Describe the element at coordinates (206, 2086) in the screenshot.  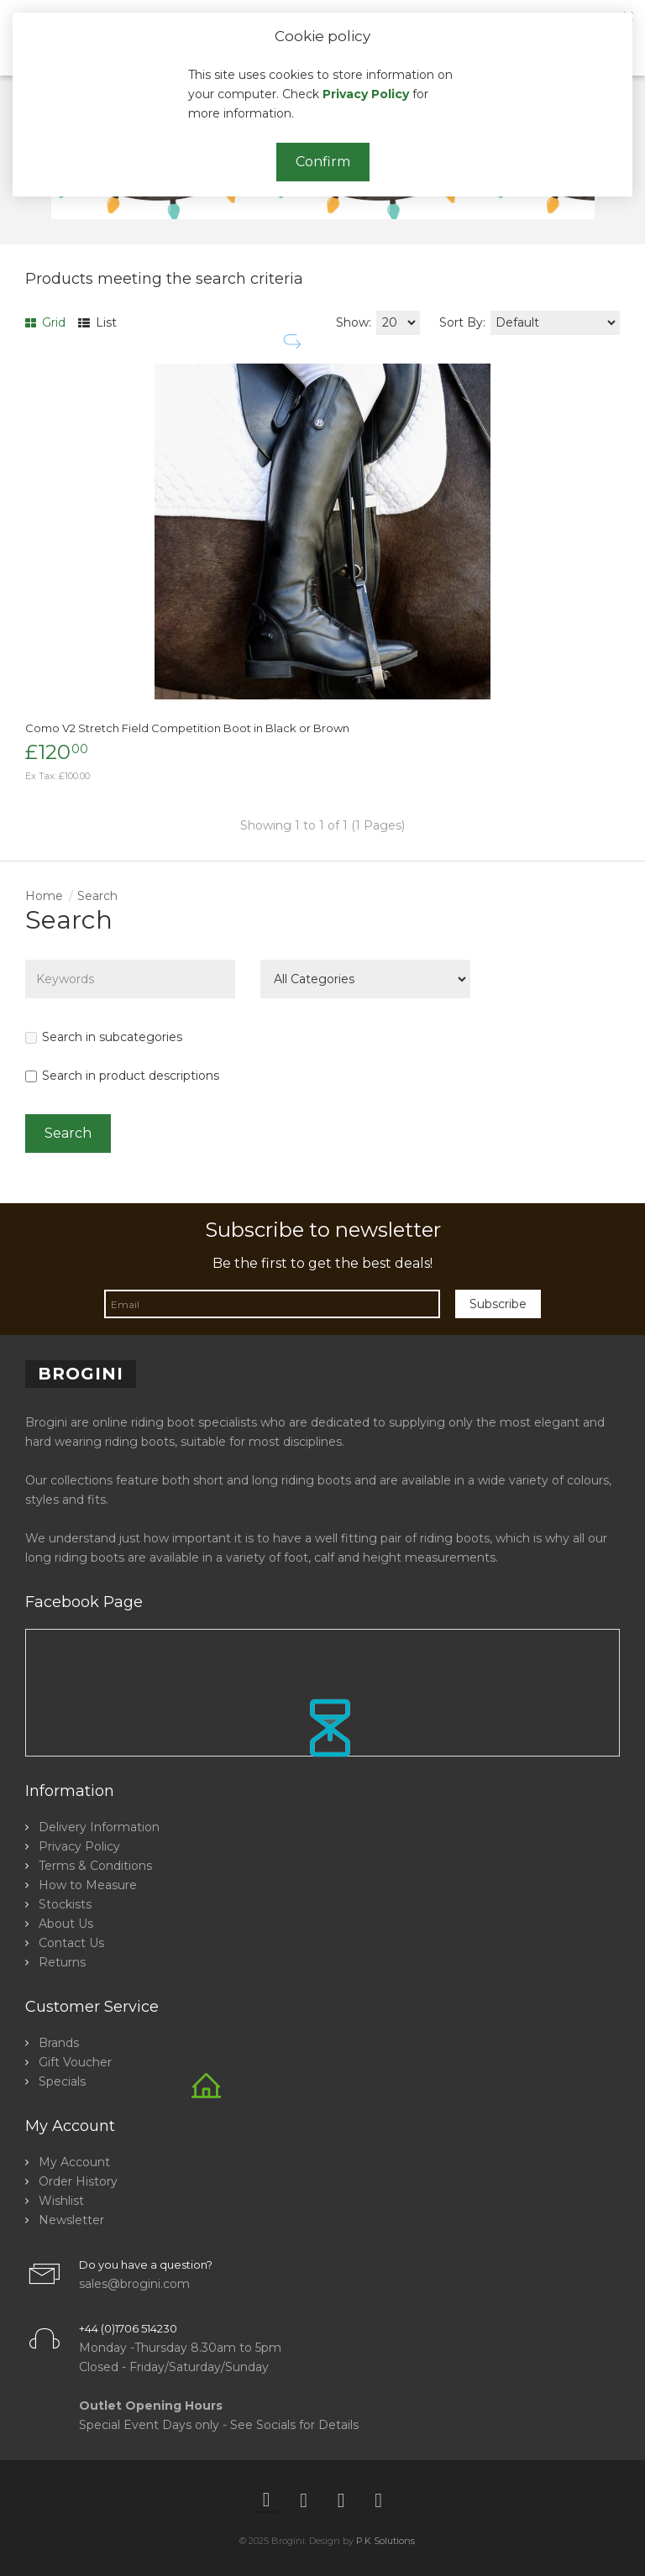
I see `navigate to home screen` at that location.